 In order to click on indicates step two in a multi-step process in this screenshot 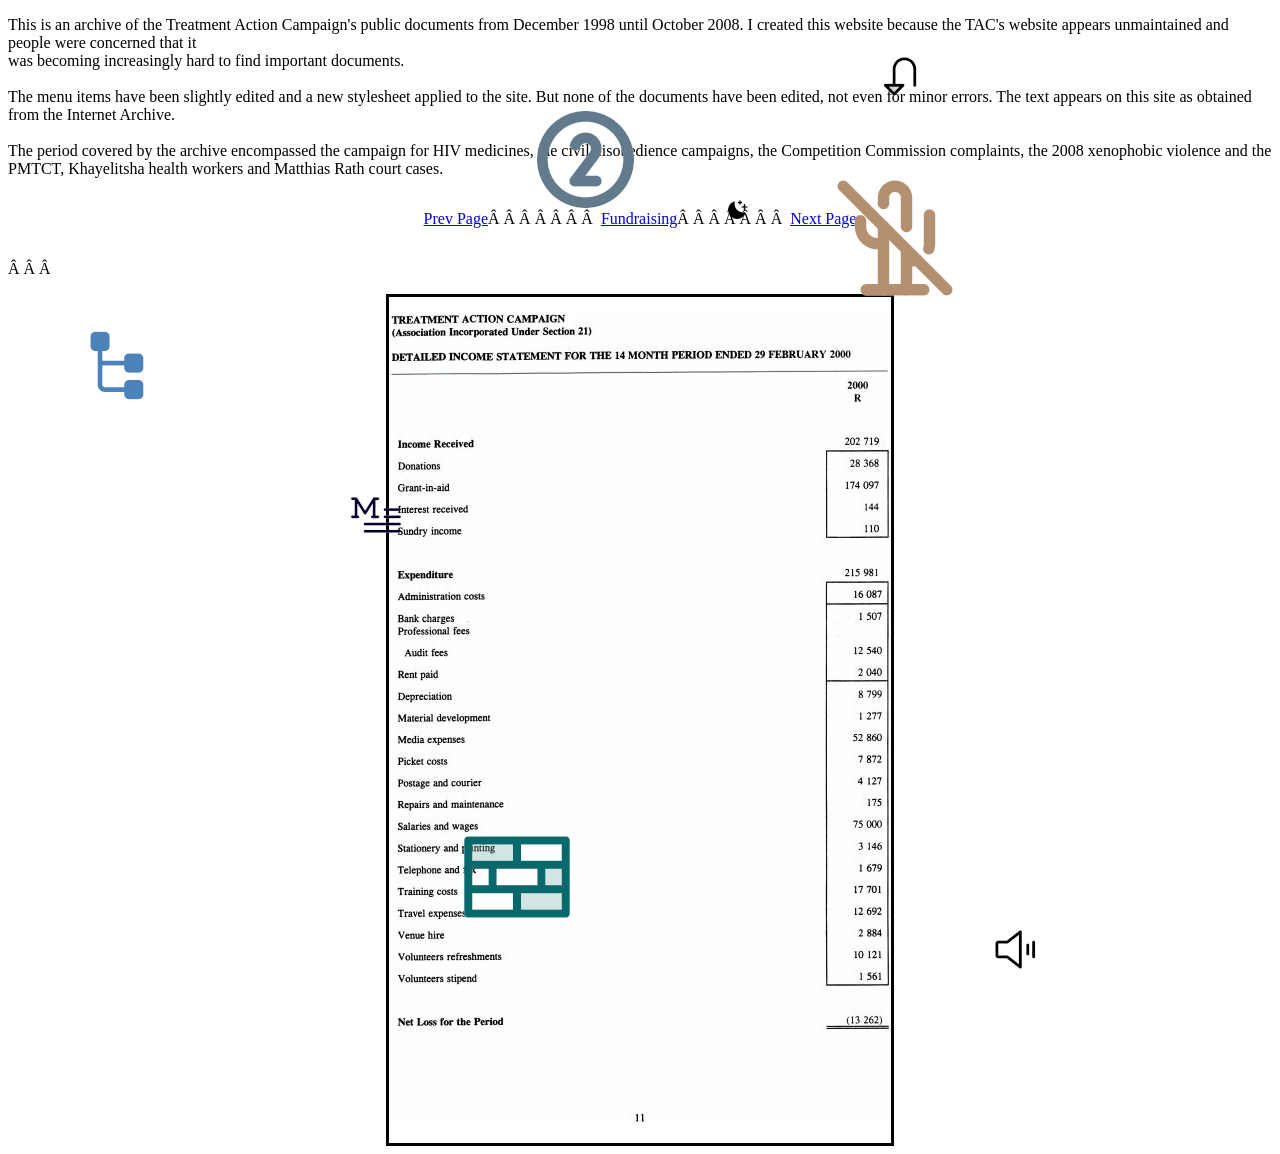, I will do `click(585, 159)`.